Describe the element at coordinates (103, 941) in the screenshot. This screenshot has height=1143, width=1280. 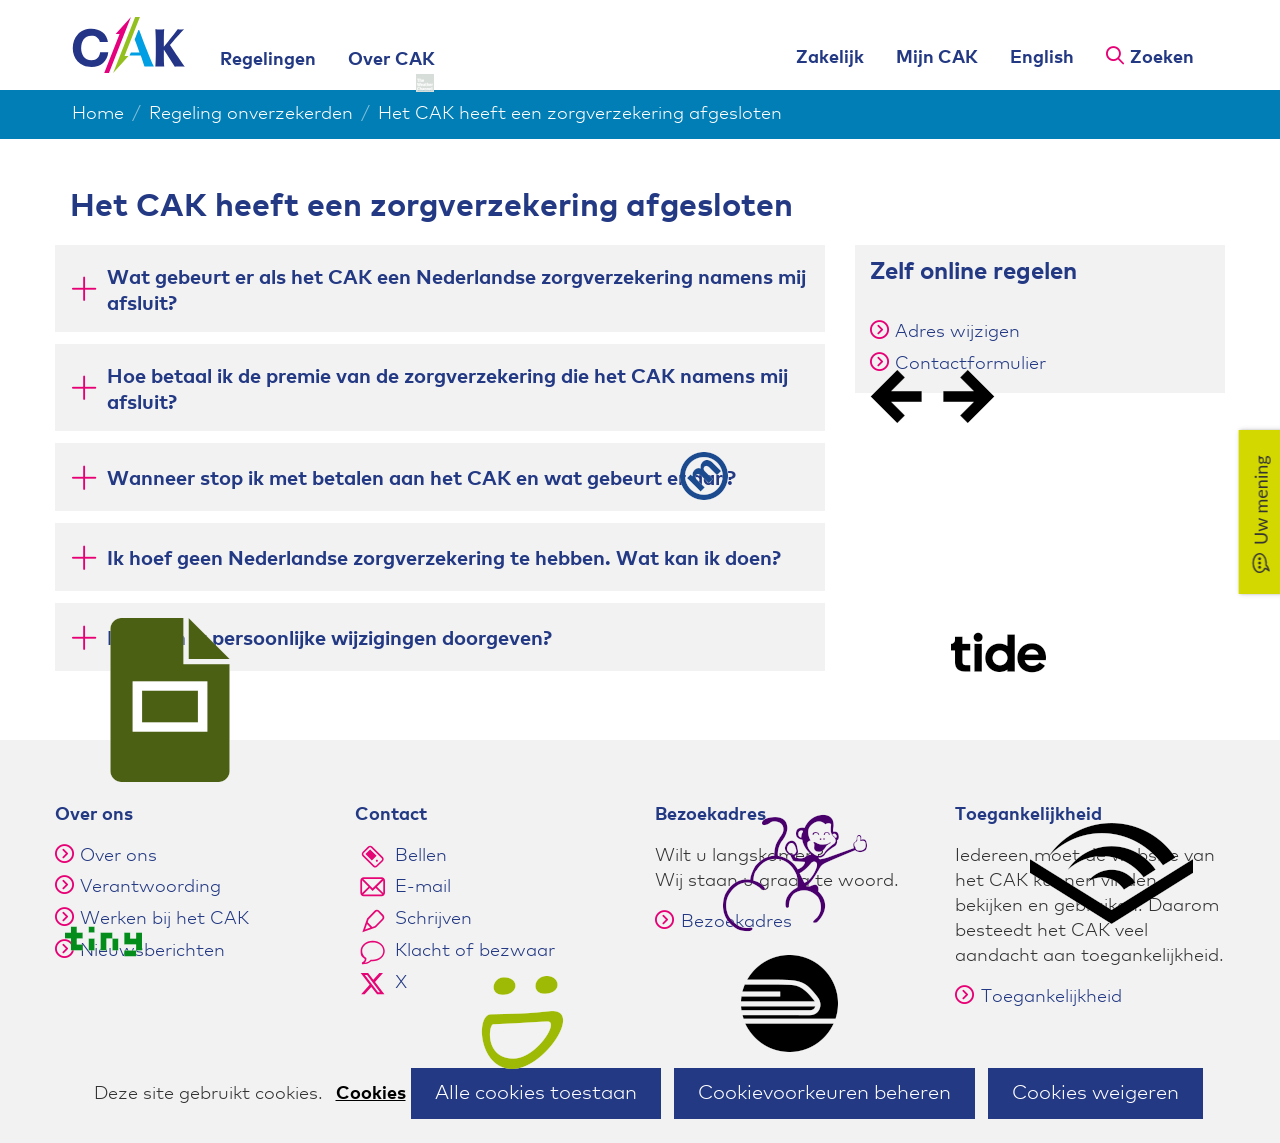
I see `tinygrad logo` at that location.